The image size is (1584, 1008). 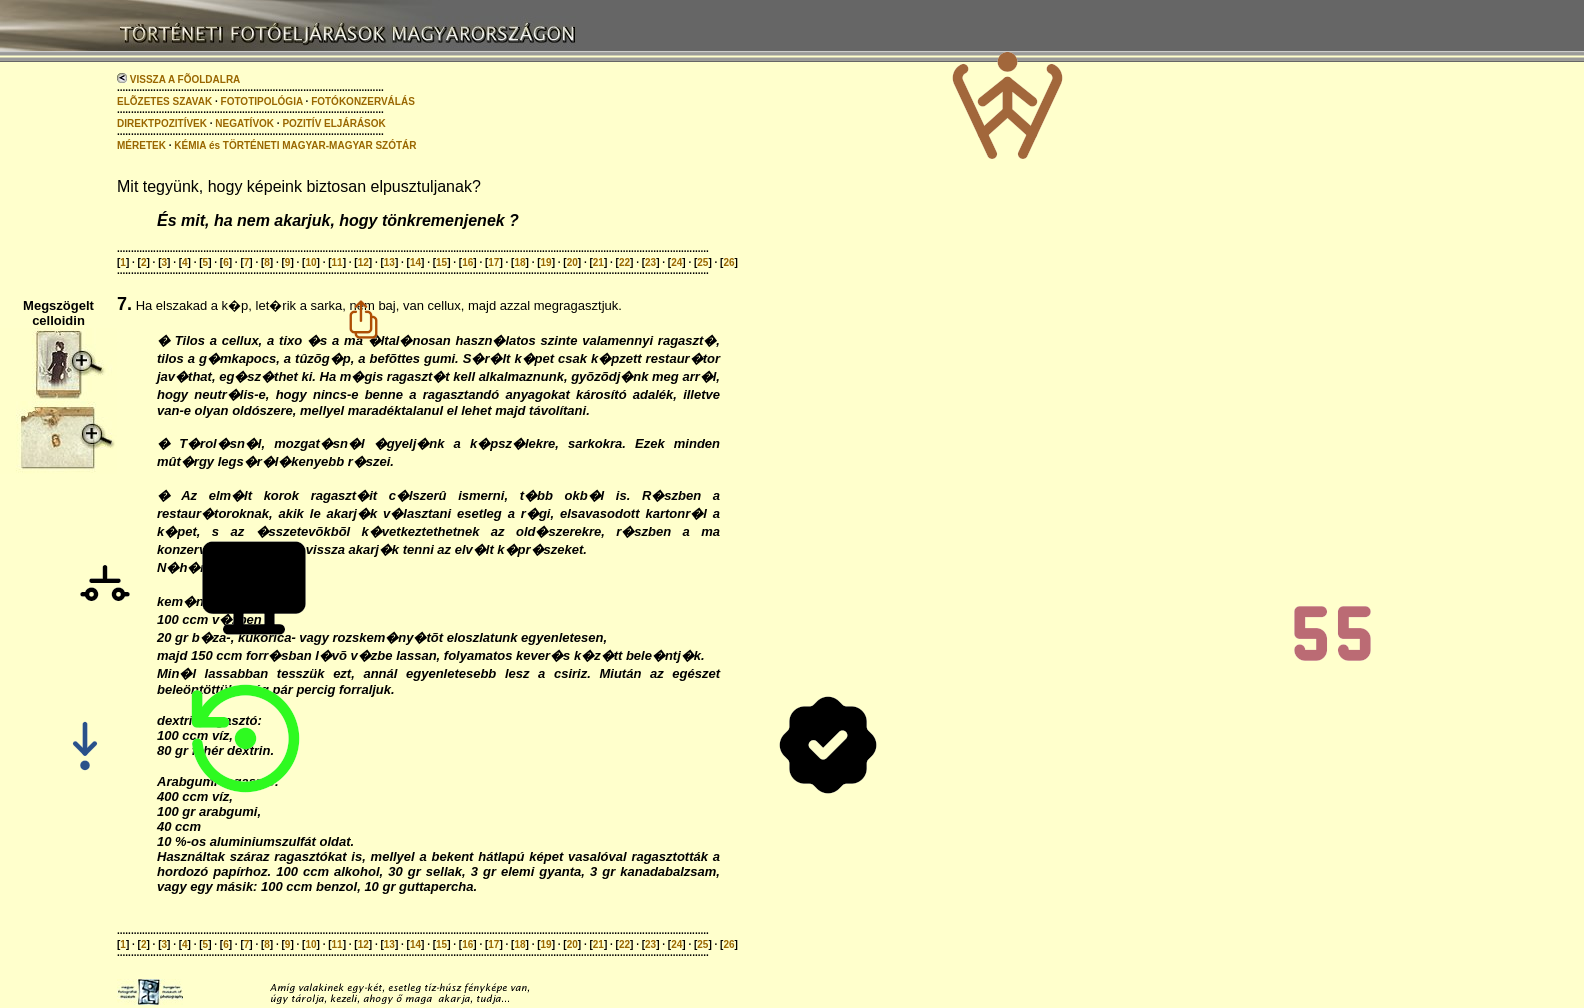 What do you see at coordinates (254, 588) in the screenshot?
I see `switch to desktop view` at bounding box center [254, 588].